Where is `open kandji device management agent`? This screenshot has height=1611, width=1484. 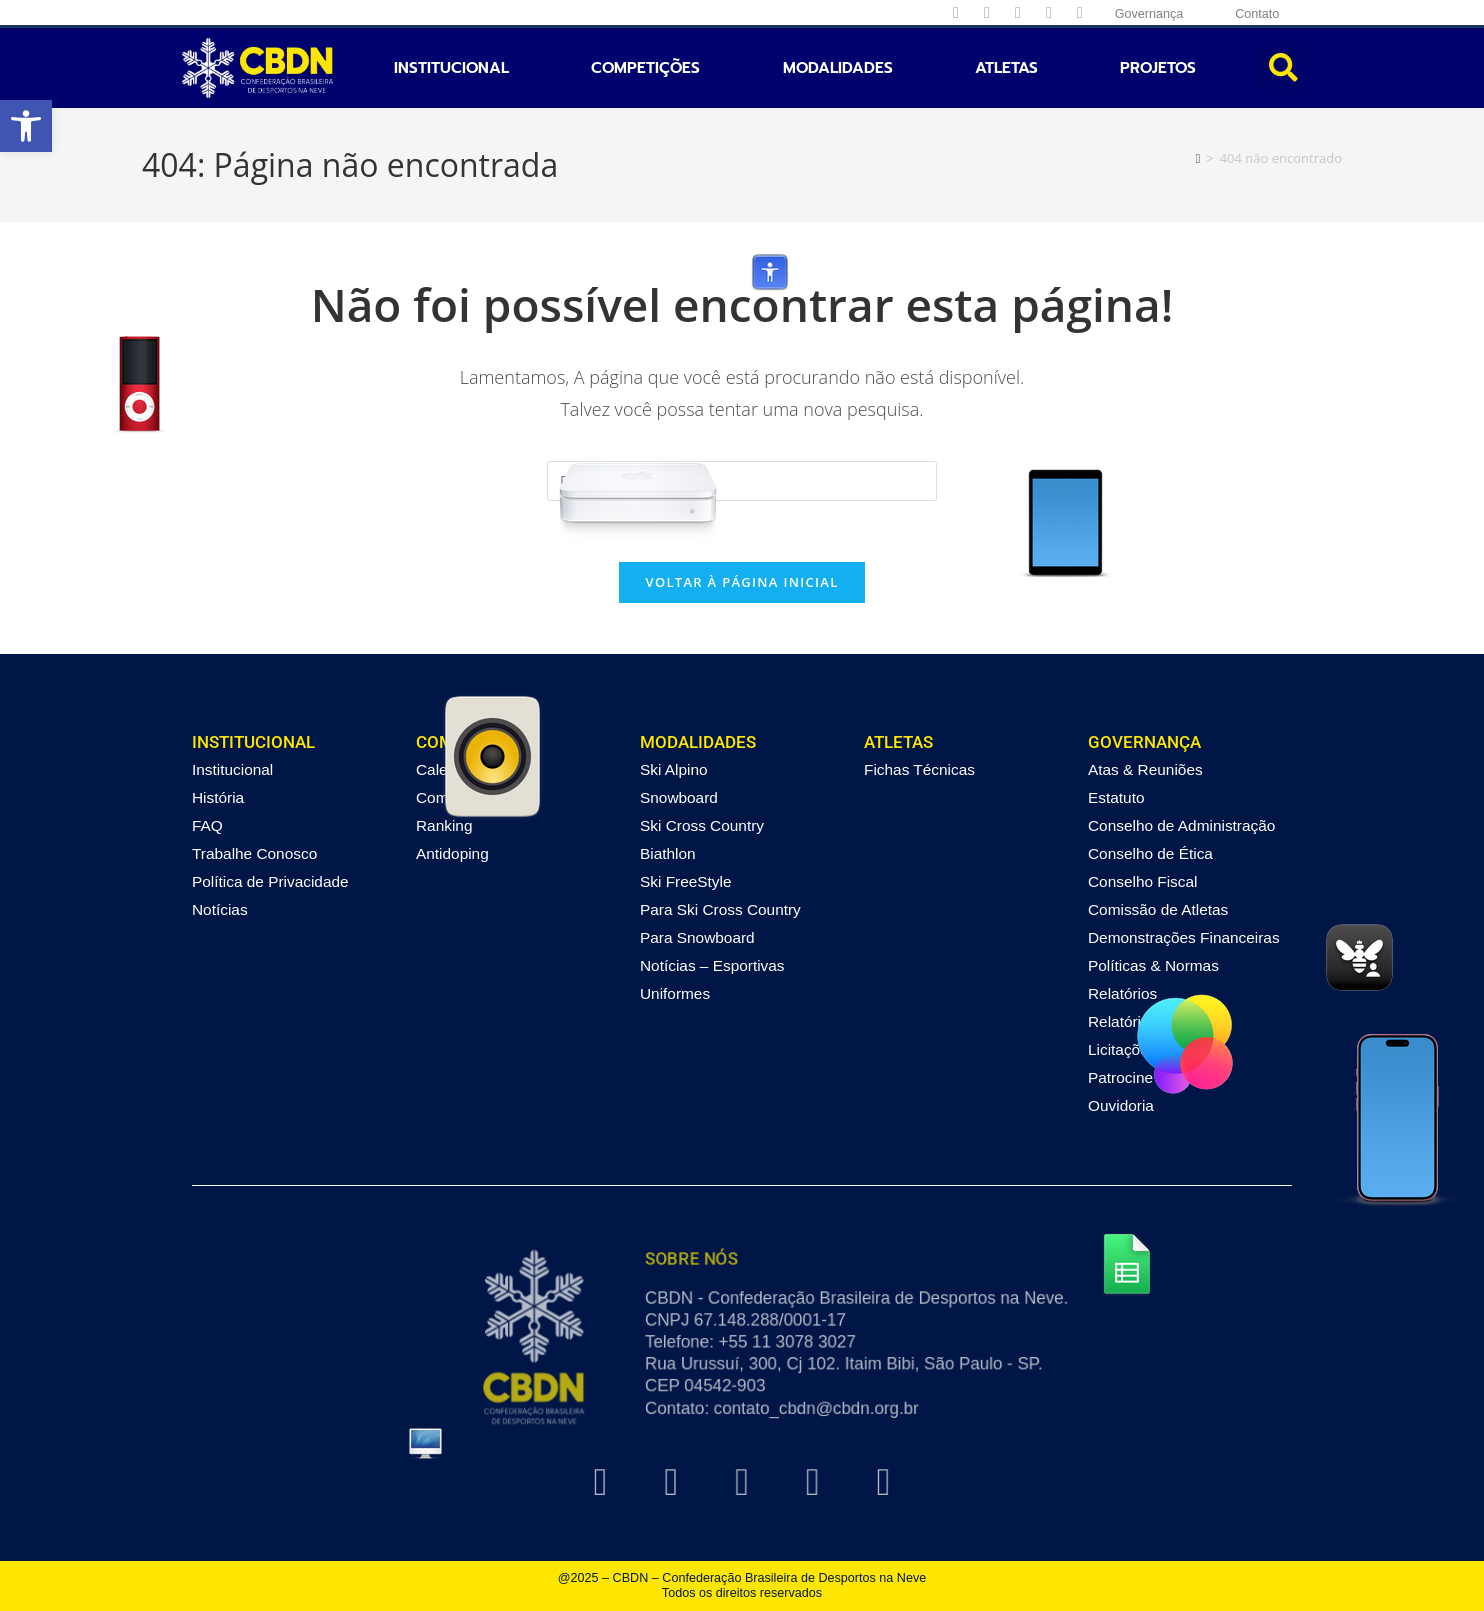 open kandji device management agent is located at coordinates (1359, 957).